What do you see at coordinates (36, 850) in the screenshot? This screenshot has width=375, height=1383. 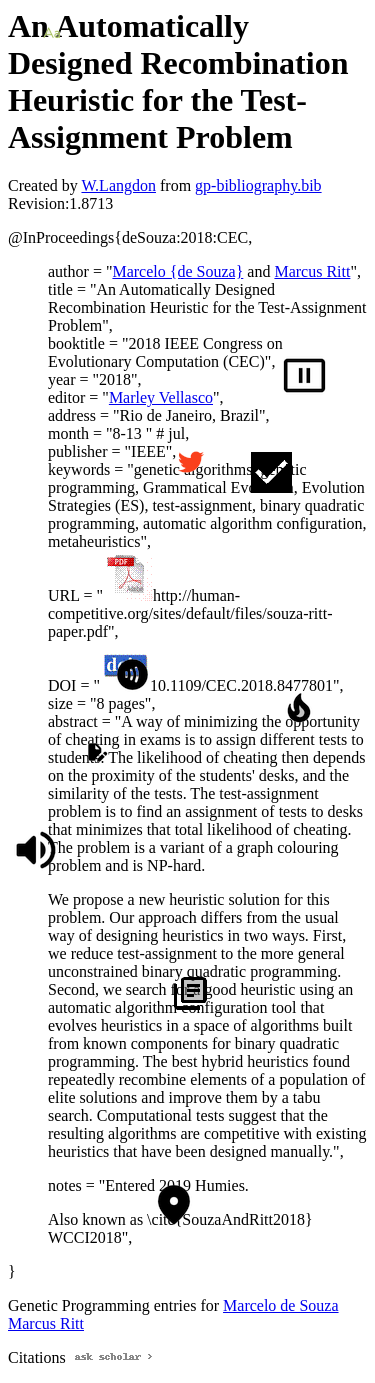 I see `increase or unmute audio volume` at bounding box center [36, 850].